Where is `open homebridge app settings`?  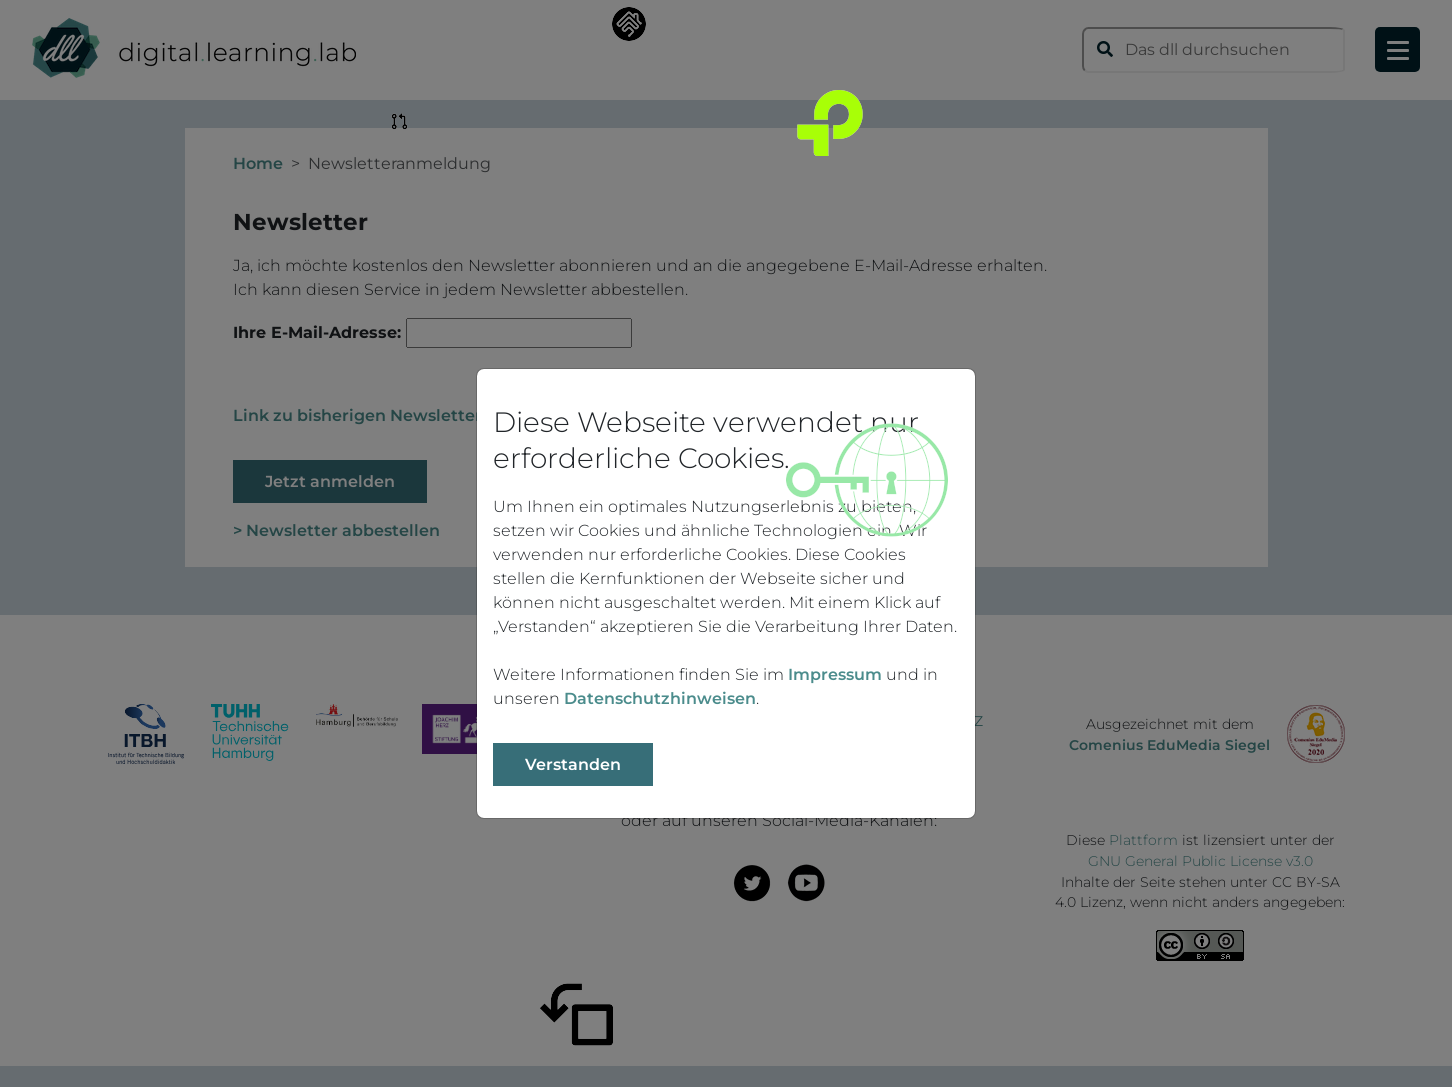
open homebridge app settings is located at coordinates (629, 24).